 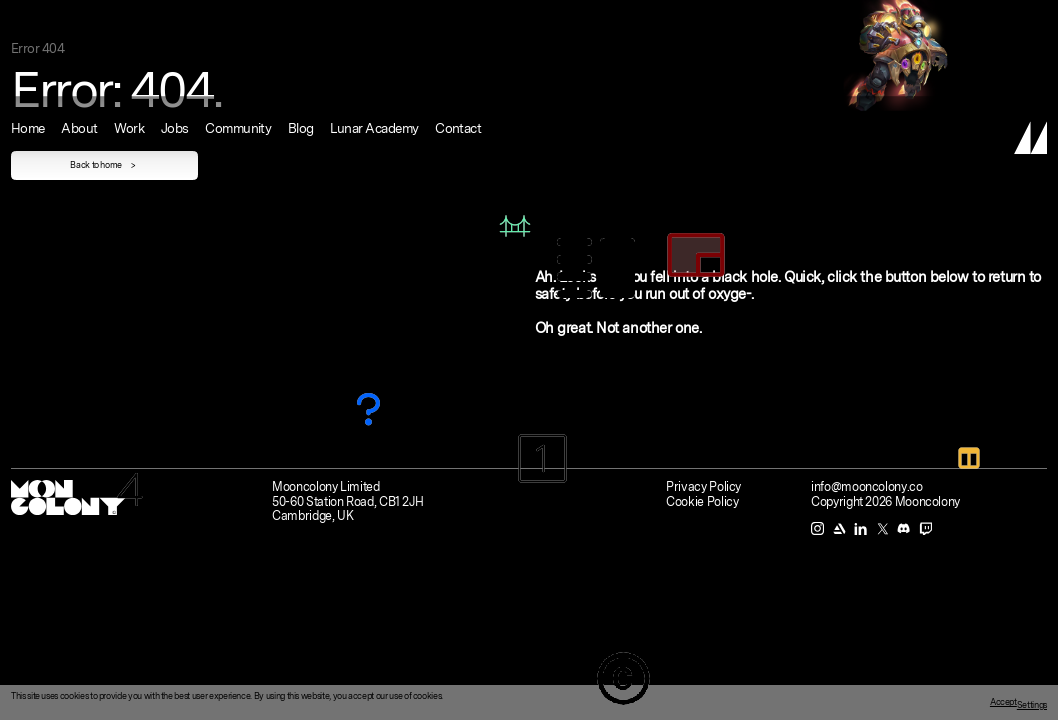 What do you see at coordinates (623, 678) in the screenshot?
I see `view copyright information` at bounding box center [623, 678].